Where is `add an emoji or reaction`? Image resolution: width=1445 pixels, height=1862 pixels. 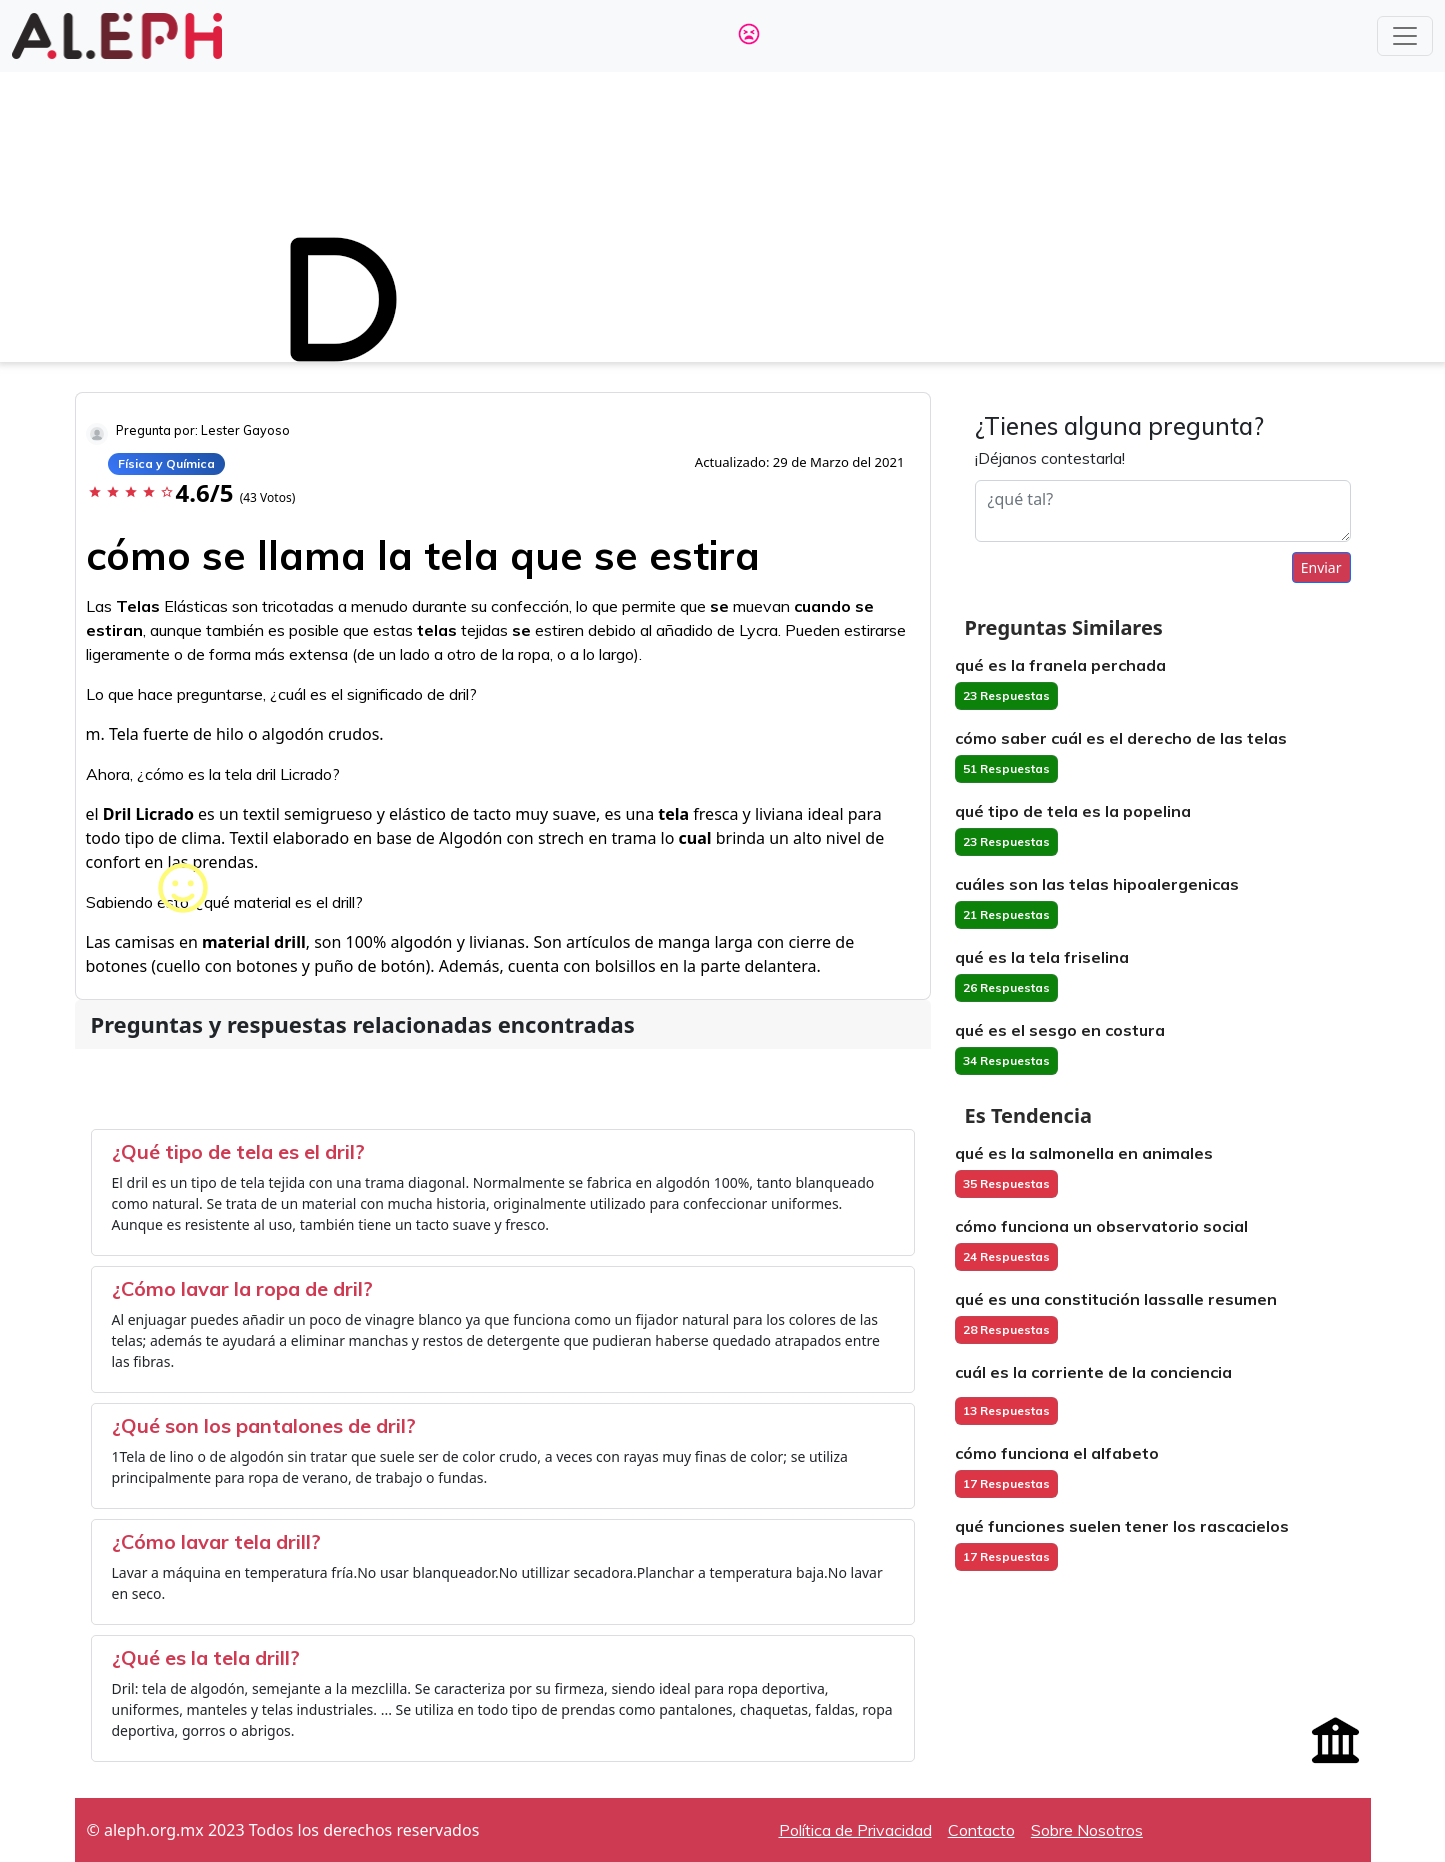 add an emoji or reaction is located at coordinates (183, 888).